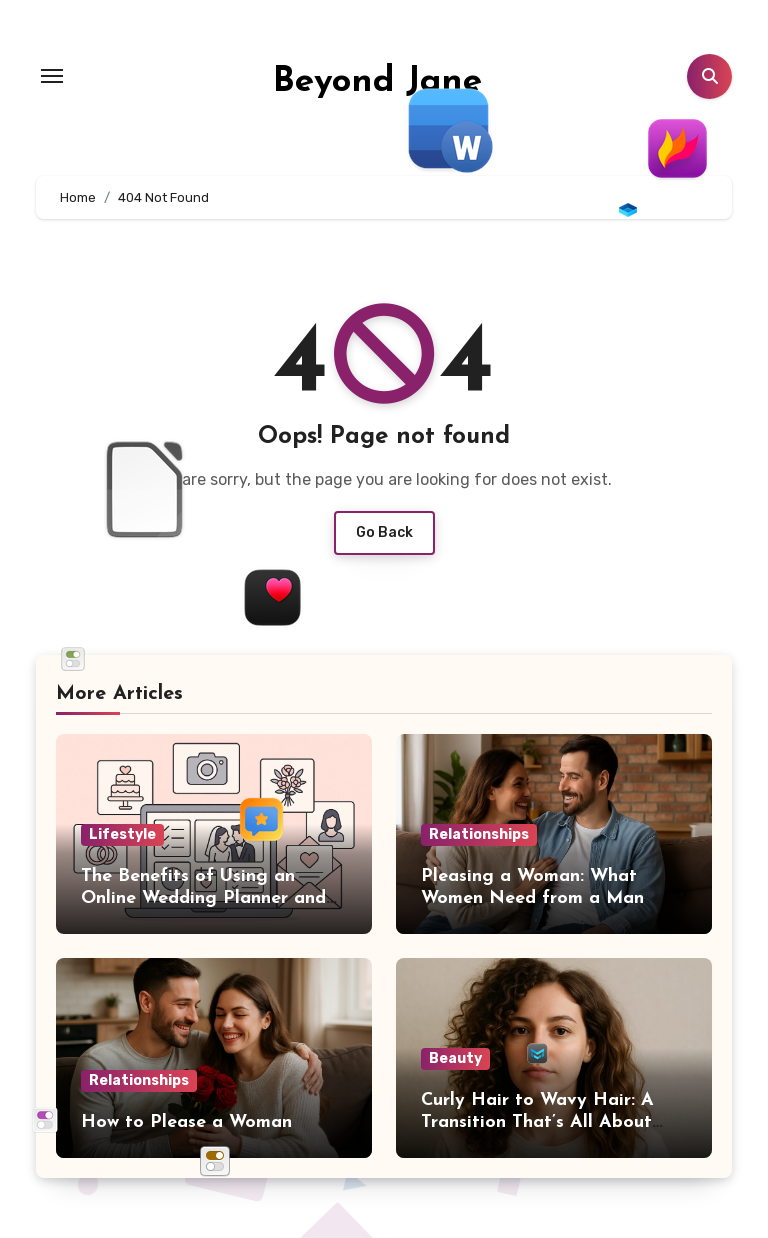 This screenshot has height=1238, width=768. Describe the element at coordinates (215, 1161) in the screenshot. I see `open gnome tweaks to customize desktop settings` at that location.